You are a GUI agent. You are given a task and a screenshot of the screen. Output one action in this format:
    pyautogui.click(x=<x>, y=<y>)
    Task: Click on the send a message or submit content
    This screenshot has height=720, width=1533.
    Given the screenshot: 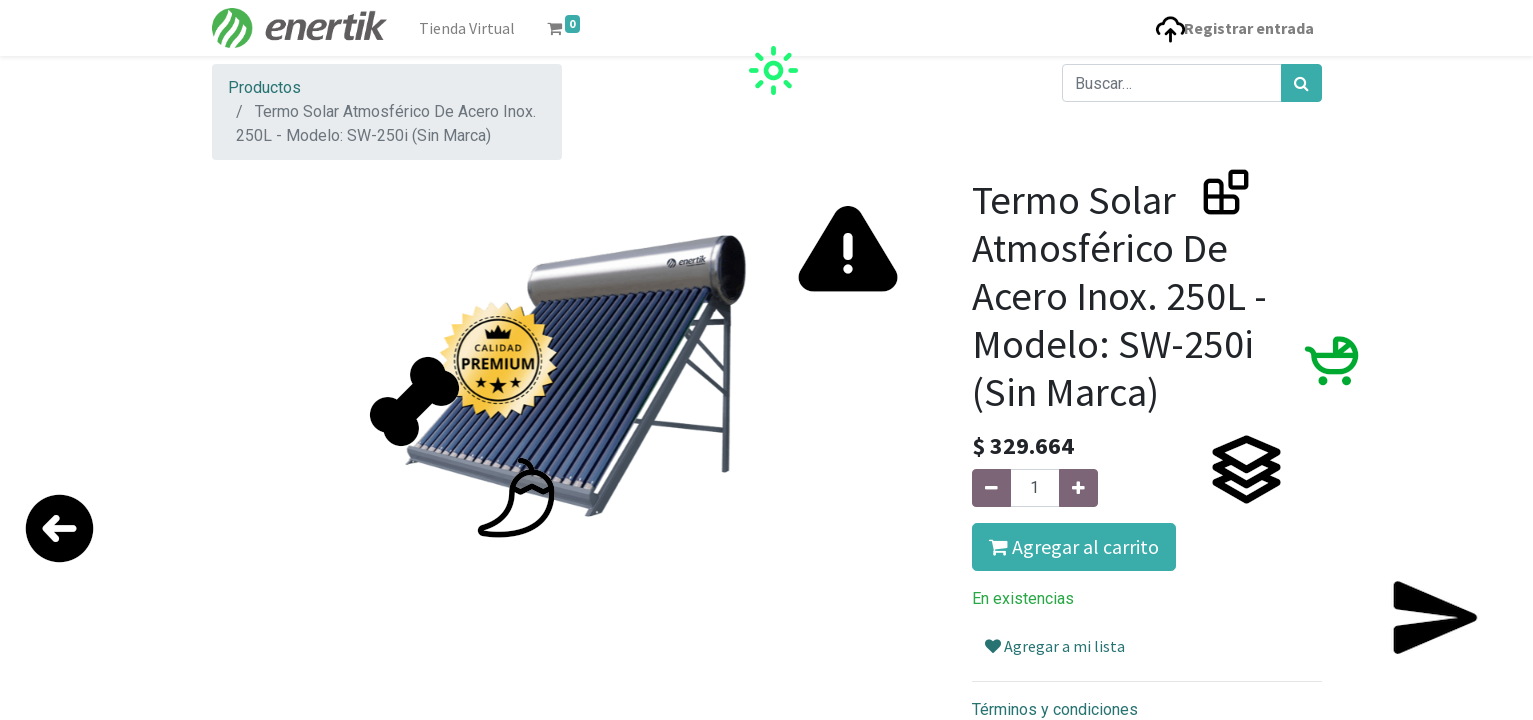 What is the action you would take?
    pyautogui.click(x=1436, y=617)
    